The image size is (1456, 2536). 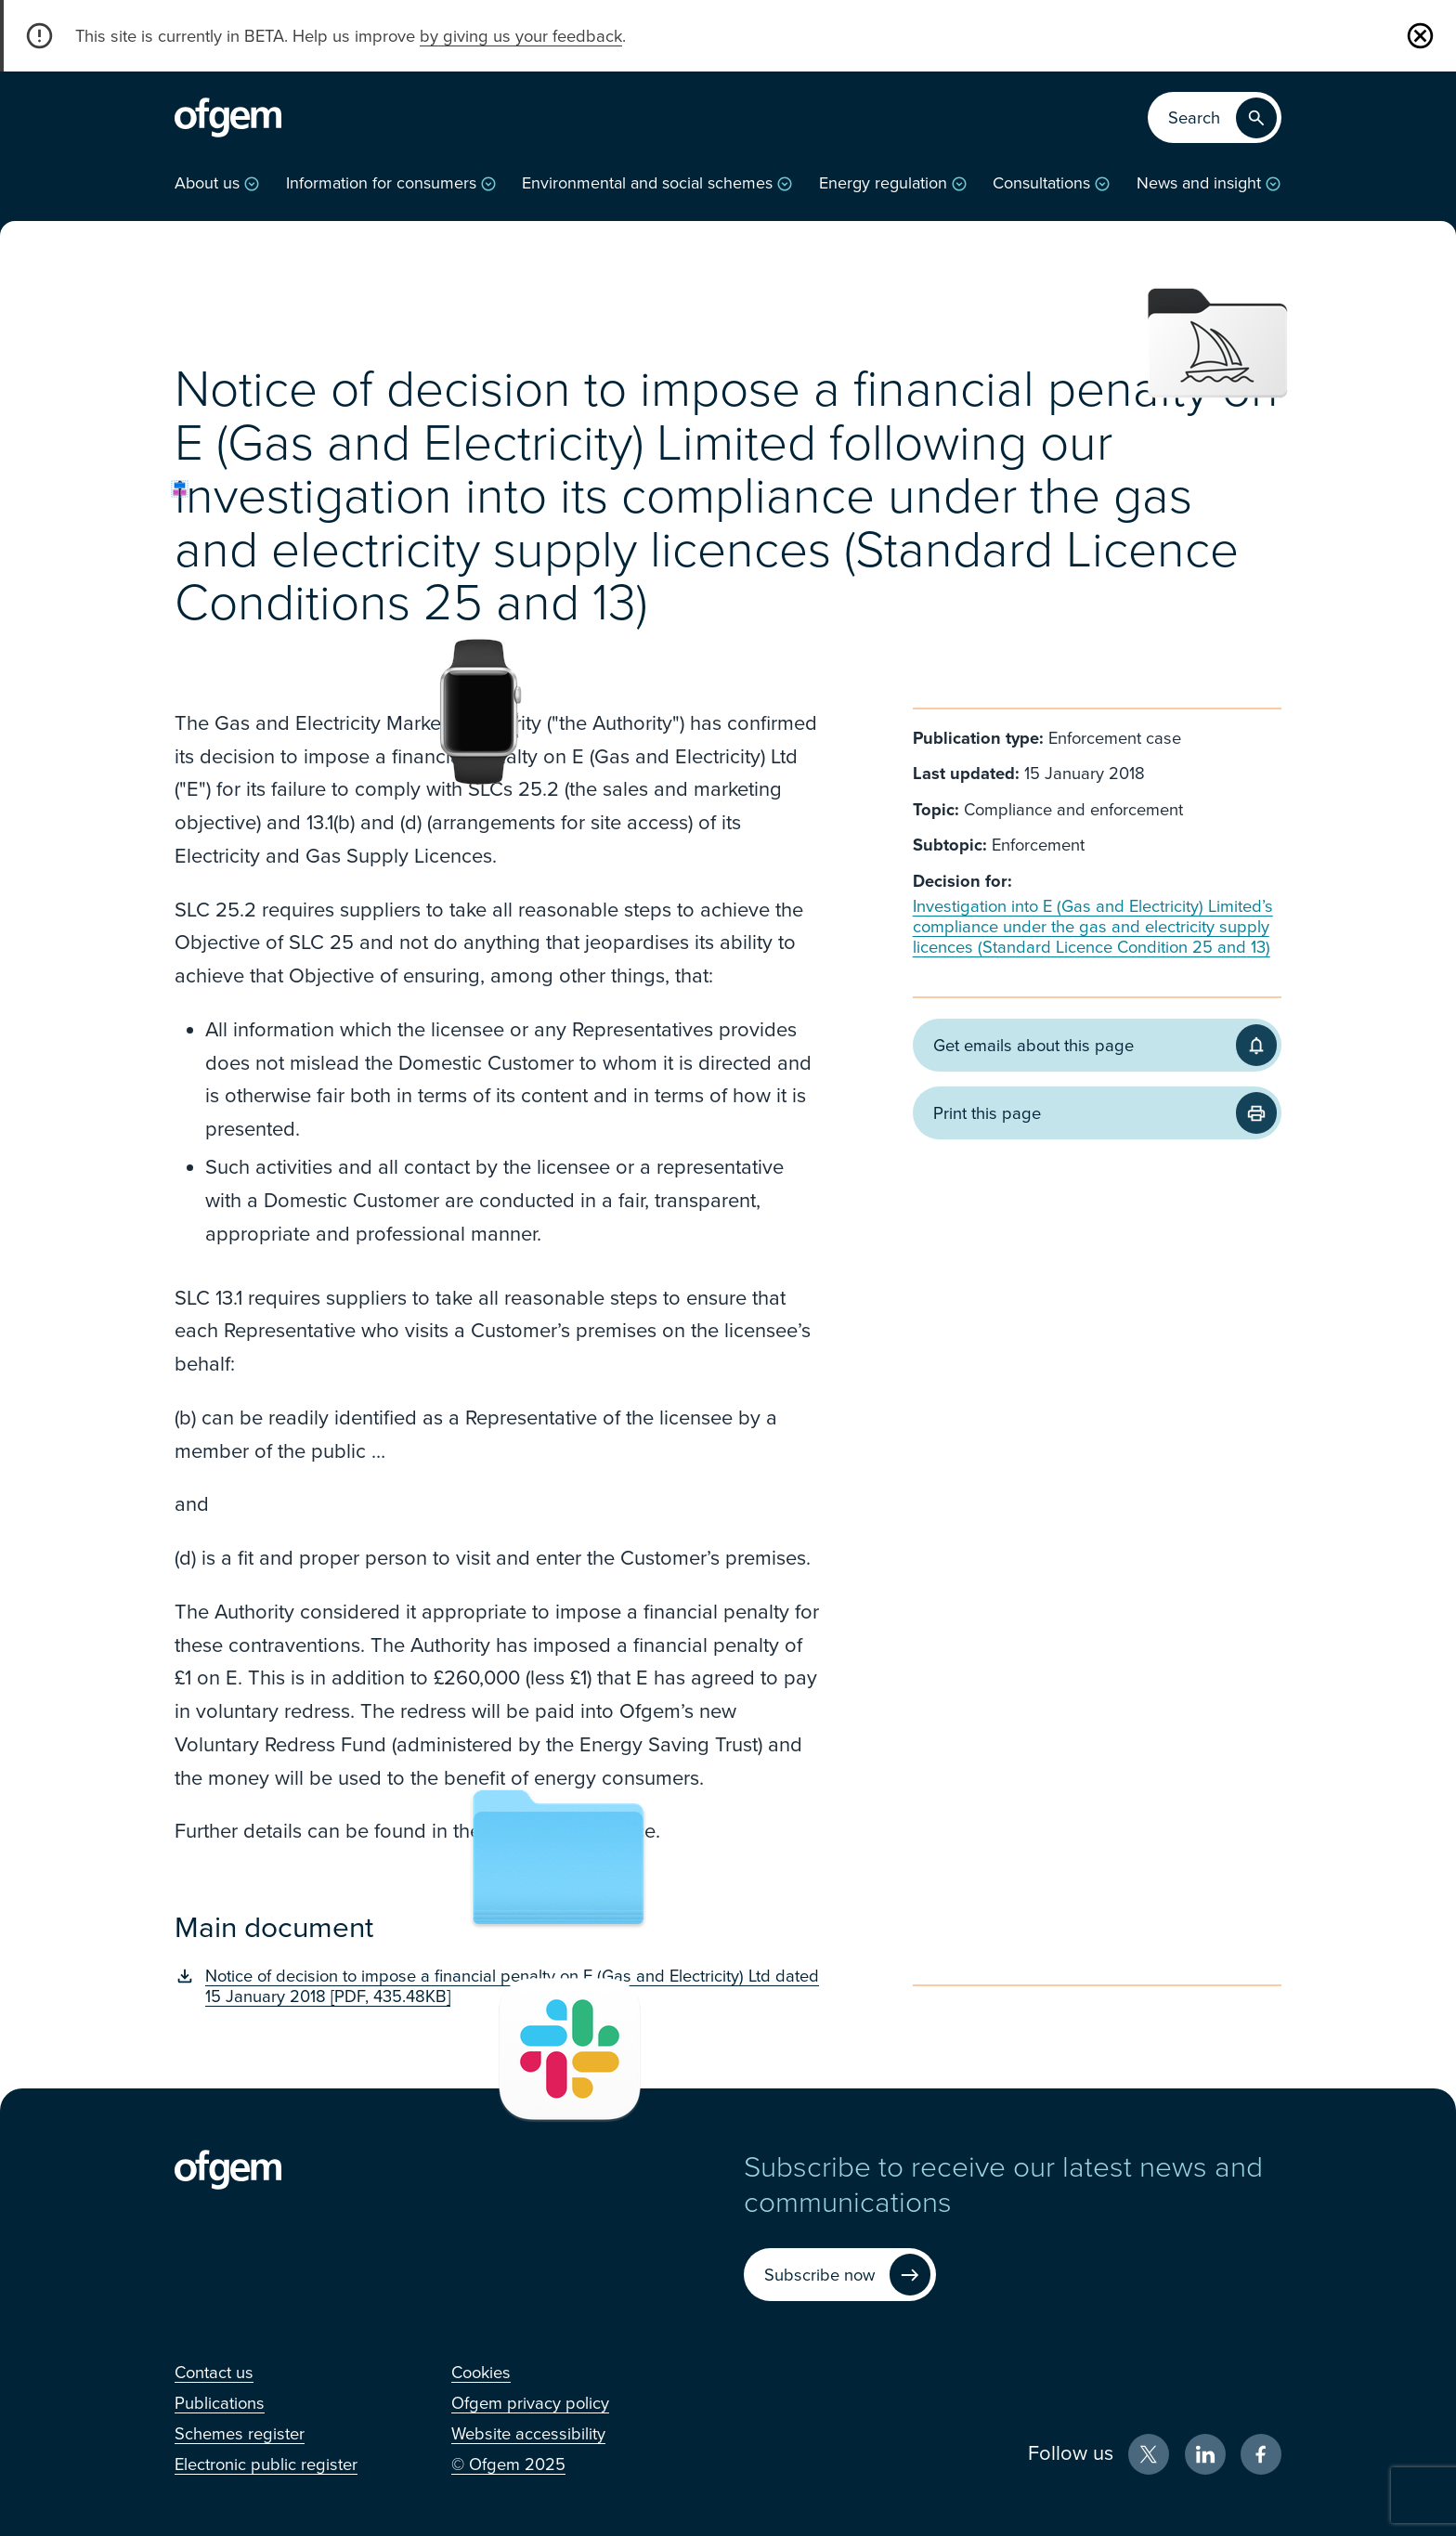 What do you see at coordinates (179, 488) in the screenshot?
I see `select all items in the current view` at bounding box center [179, 488].